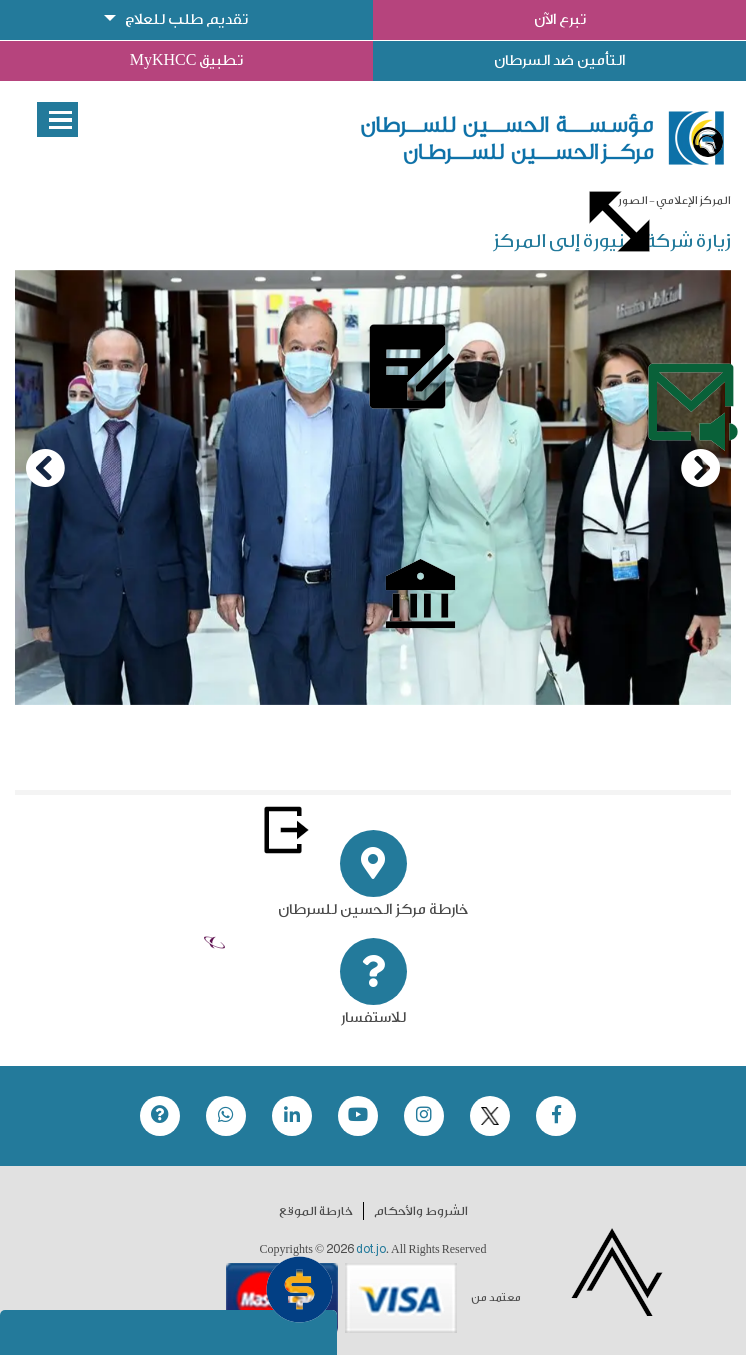 Image resolution: width=746 pixels, height=1355 pixels. Describe the element at coordinates (299, 1289) in the screenshot. I see `view account balance or financial summary` at that location.